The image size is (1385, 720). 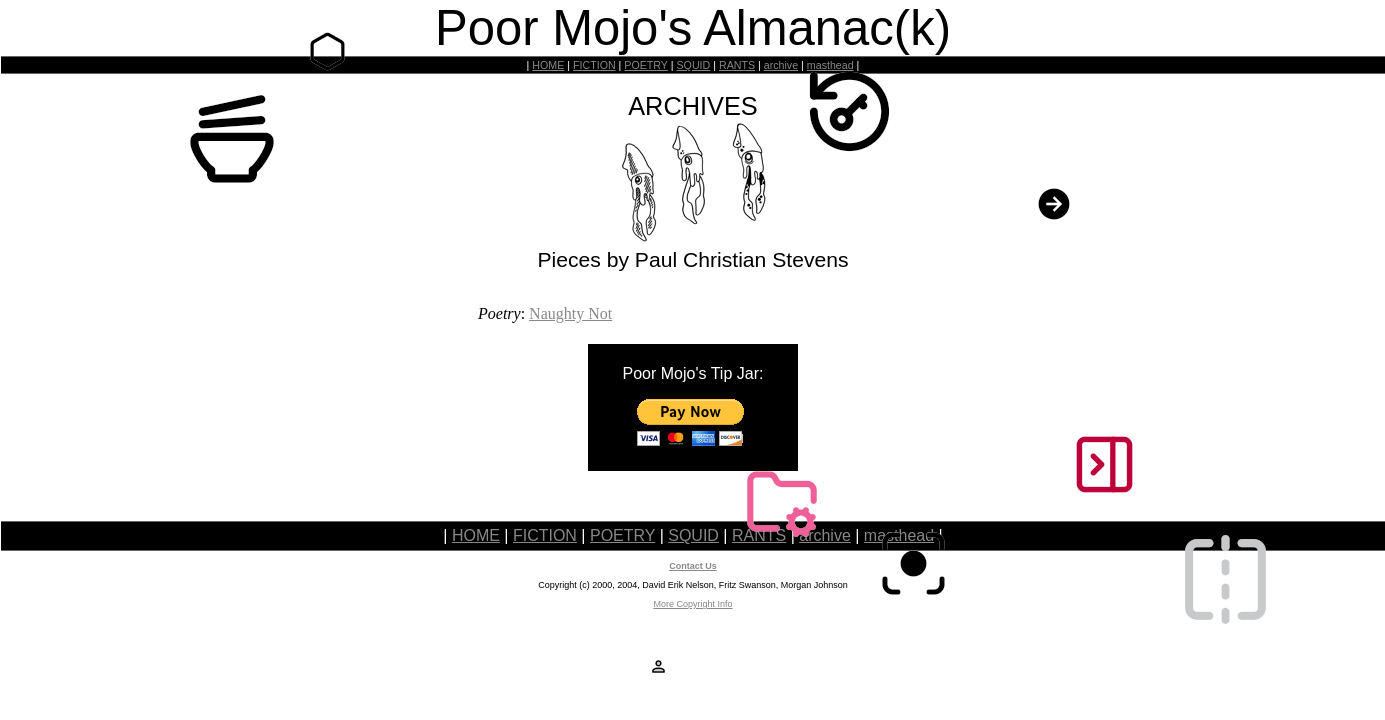 What do you see at coordinates (232, 141) in the screenshot?
I see `browse asian cuisine restaurants` at bounding box center [232, 141].